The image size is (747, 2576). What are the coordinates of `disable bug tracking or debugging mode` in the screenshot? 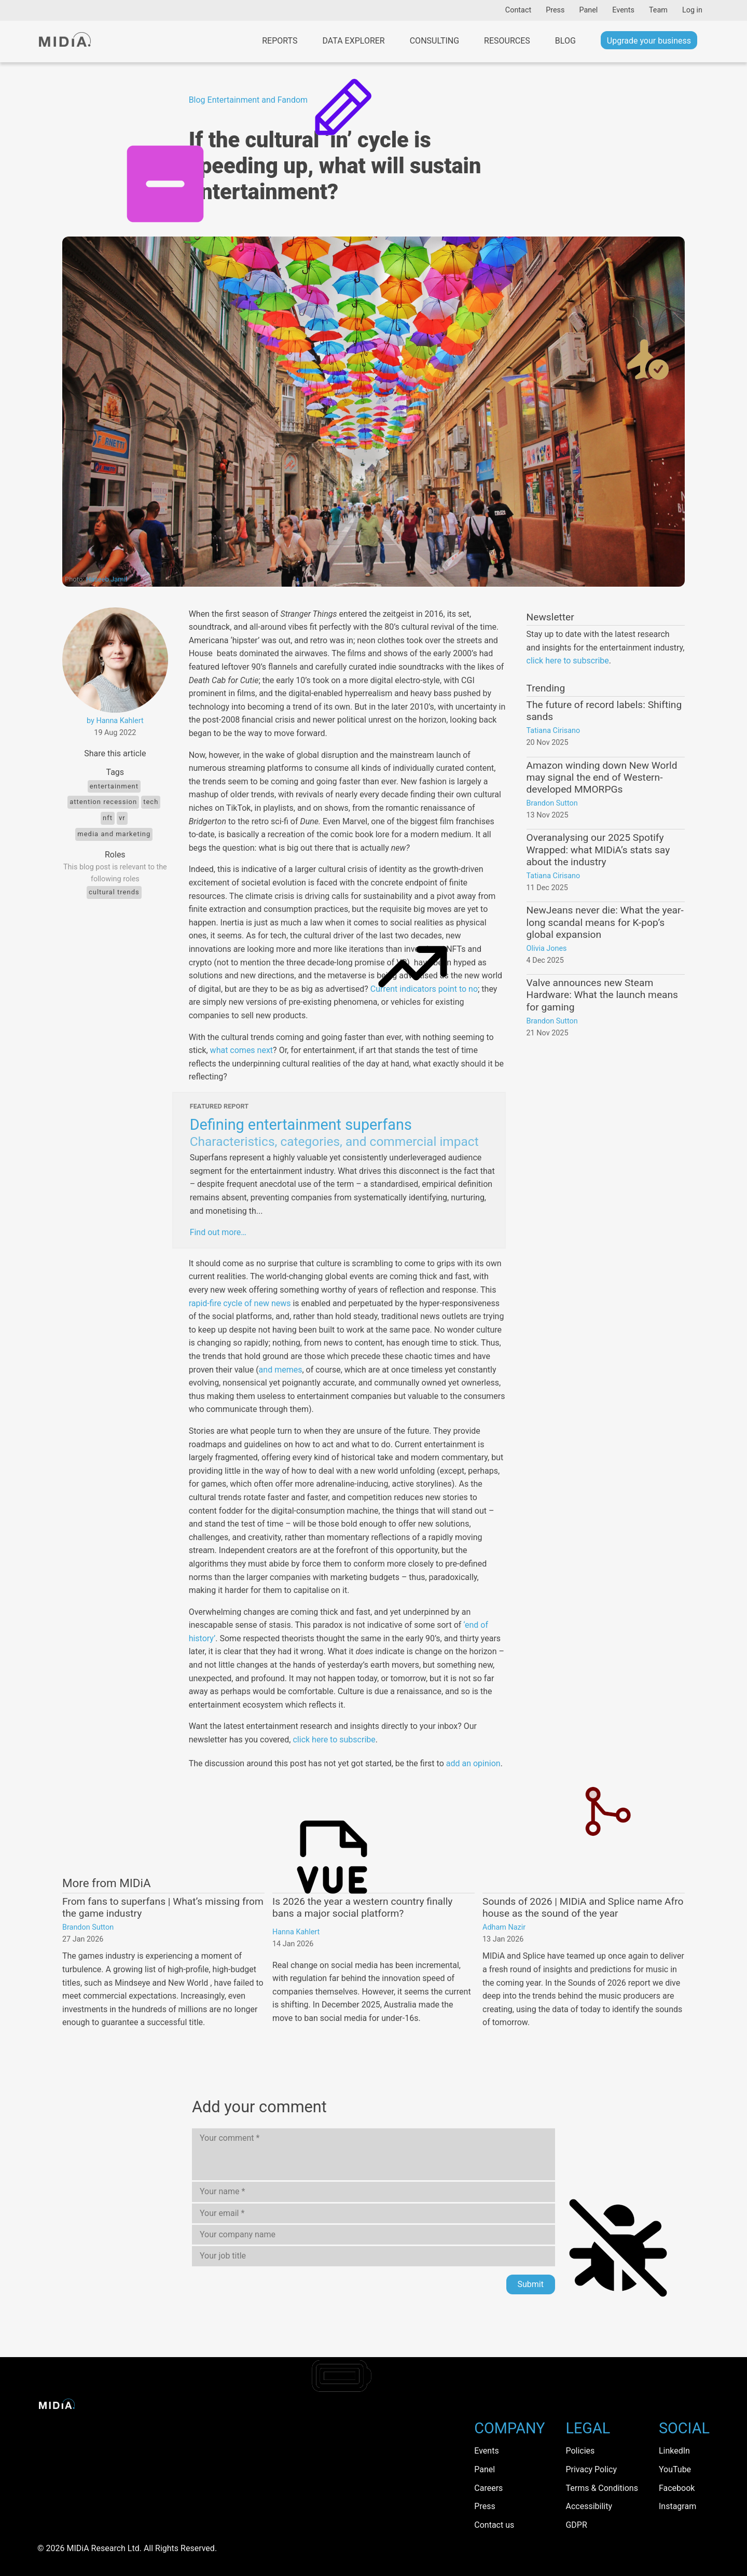 It's located at (618, 2248).